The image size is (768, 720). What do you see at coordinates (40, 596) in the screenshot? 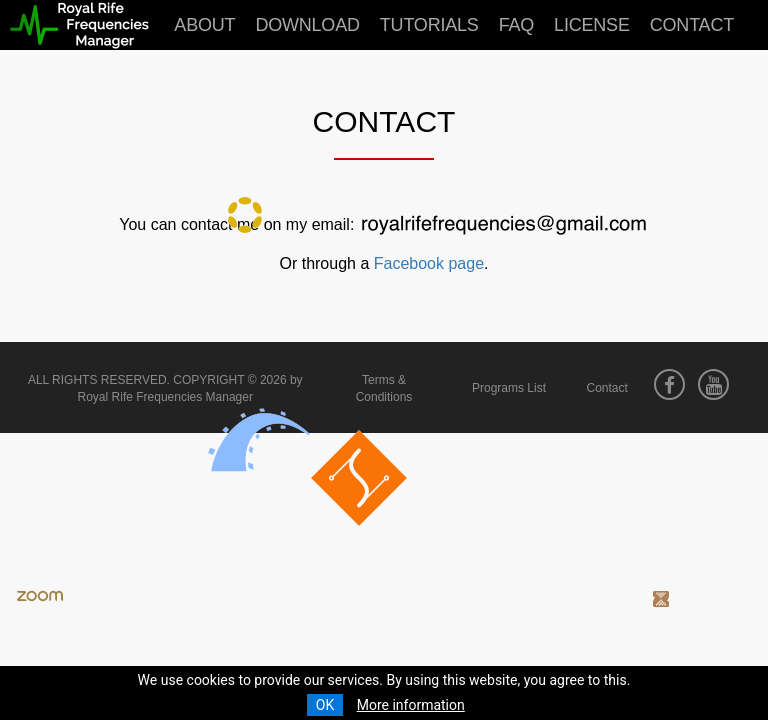
I see `open Zoom video conferencing app` at bounding box center [40, 596].